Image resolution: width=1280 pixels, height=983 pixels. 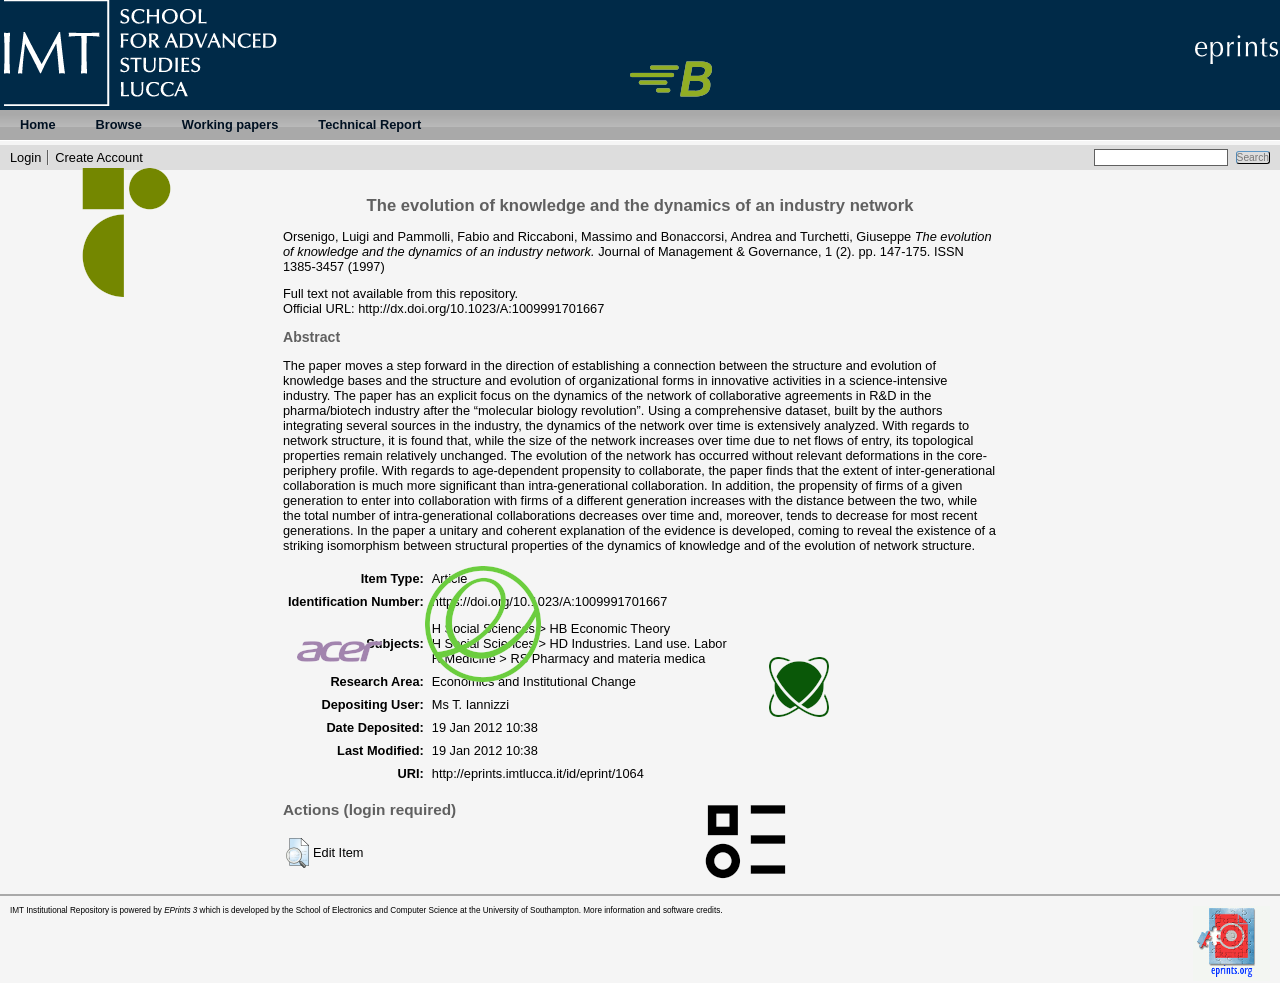 What do you see at coordinates (339, 651) in the screenshot?
I see `acer brand logo` at bounding box center [339, 651].